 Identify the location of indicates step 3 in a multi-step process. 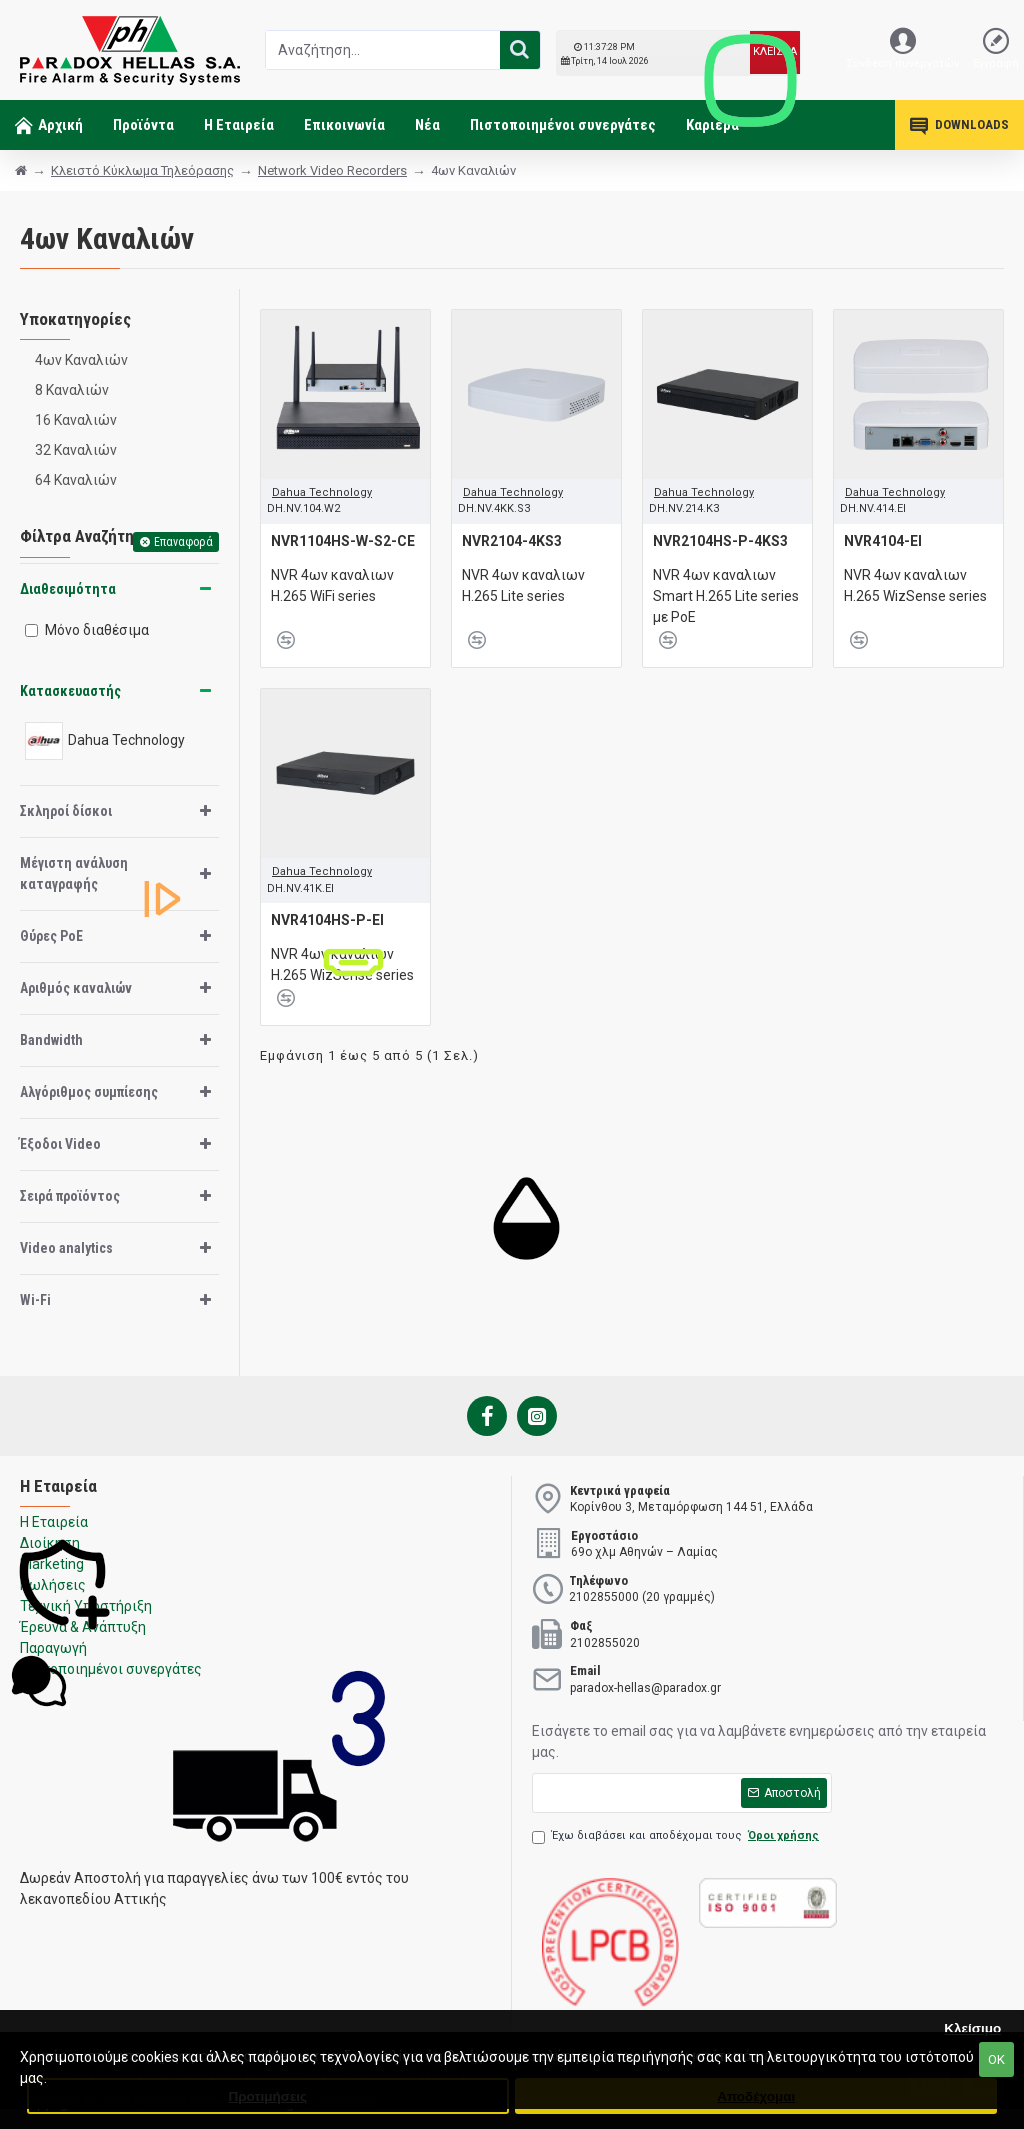
(358, 1718).